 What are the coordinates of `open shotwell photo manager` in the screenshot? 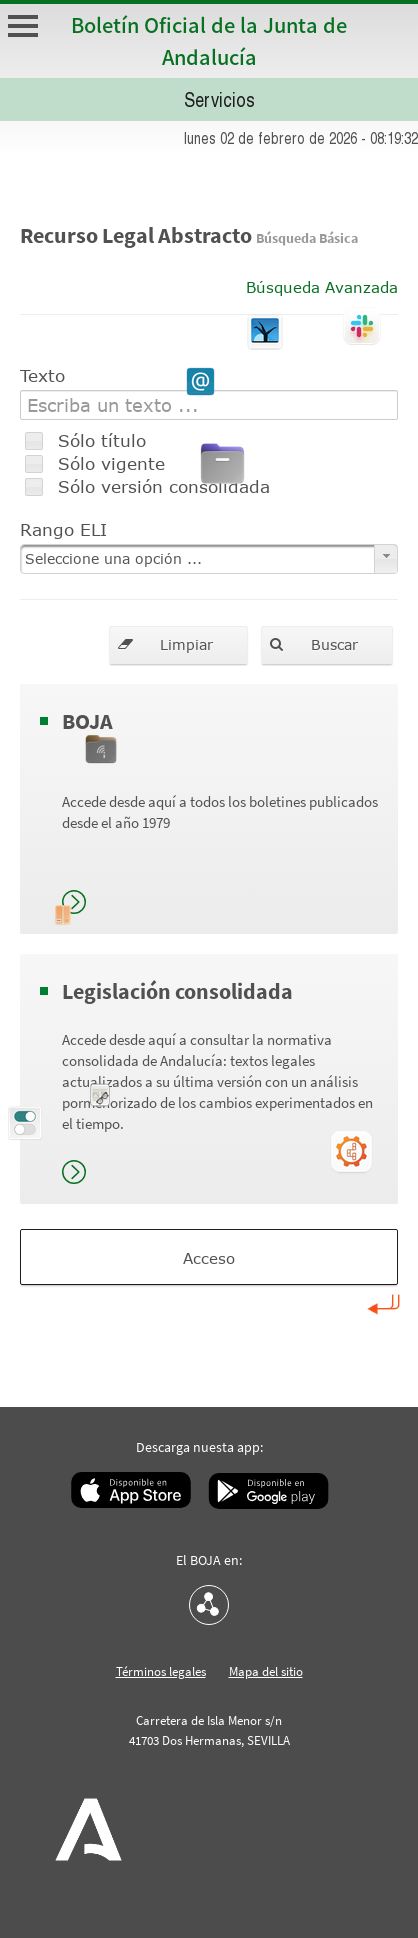 It's located at (265, 332).